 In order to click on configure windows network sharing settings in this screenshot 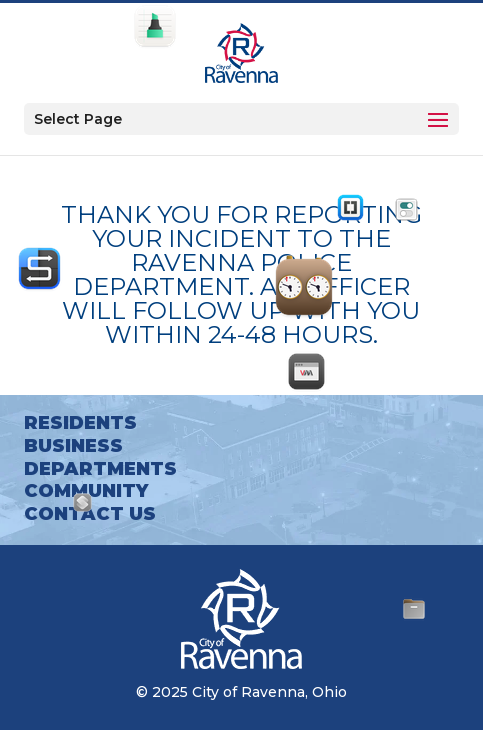, I will do `click(39, 268)`.